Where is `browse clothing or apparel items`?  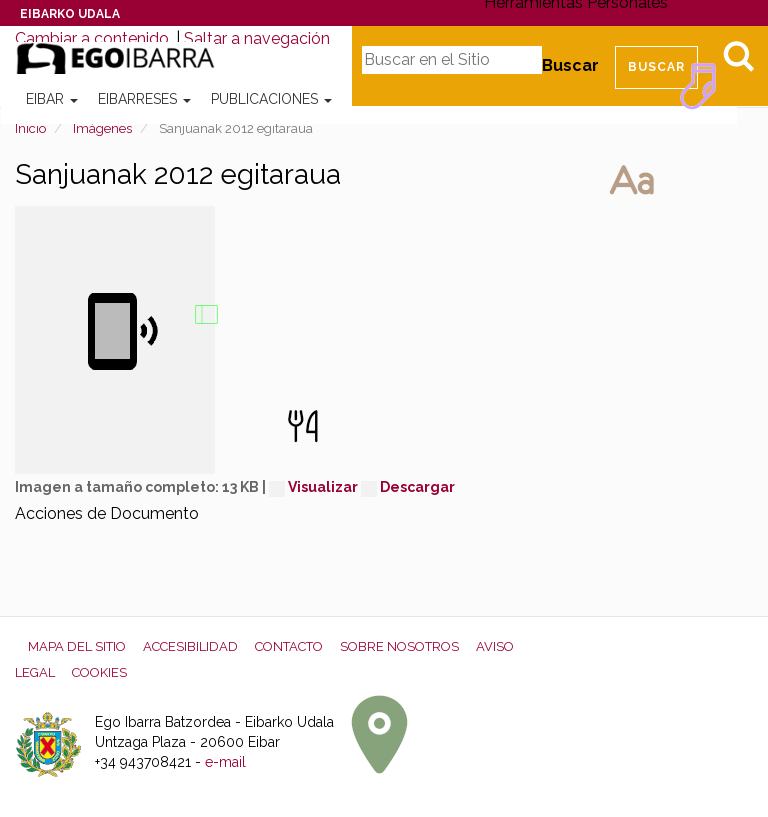 browse clothing or apparel items is located at coordinates (699, 85).